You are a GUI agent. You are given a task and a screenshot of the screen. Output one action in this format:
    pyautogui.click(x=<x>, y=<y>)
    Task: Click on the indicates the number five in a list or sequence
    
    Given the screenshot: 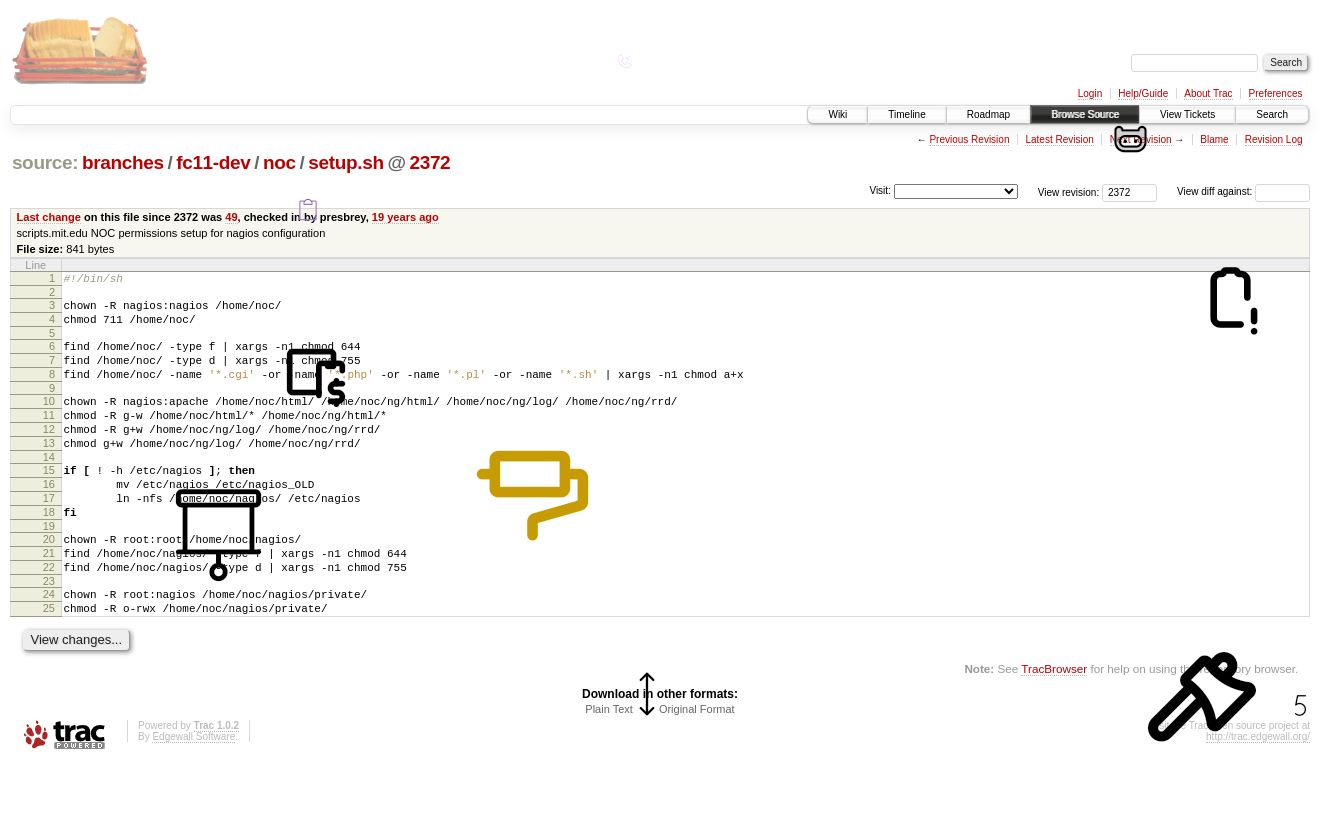 What is the action you would take?
    pyautogui.click(x=1300, y=705)
    